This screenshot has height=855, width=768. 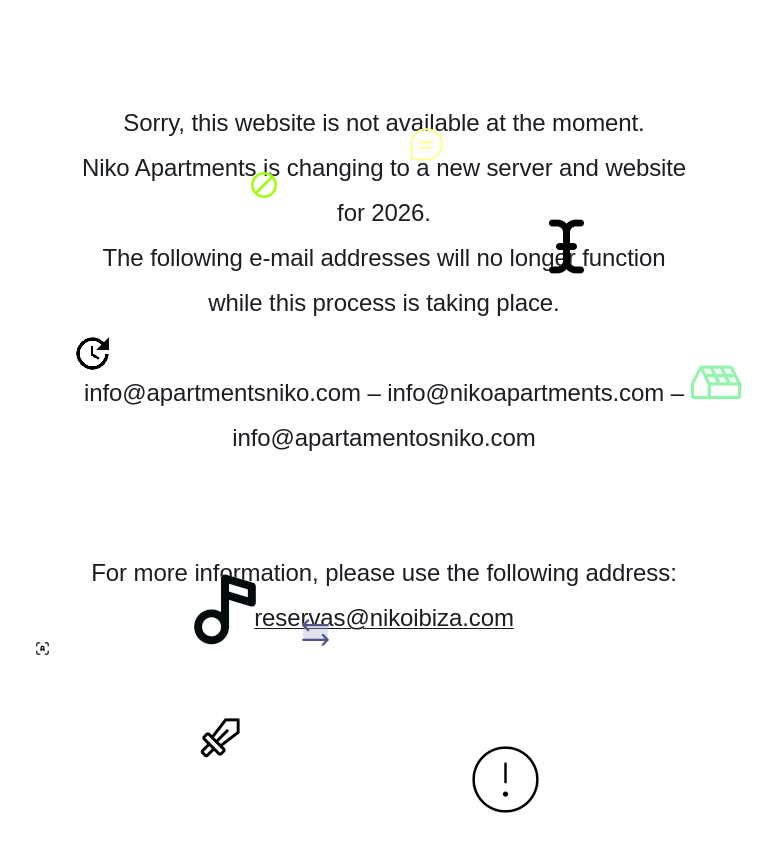 What do you see at coordinates (42, 648) in the screenshot?
I see `enable auto-focus mode for camera` at bounding box center [42, 648].